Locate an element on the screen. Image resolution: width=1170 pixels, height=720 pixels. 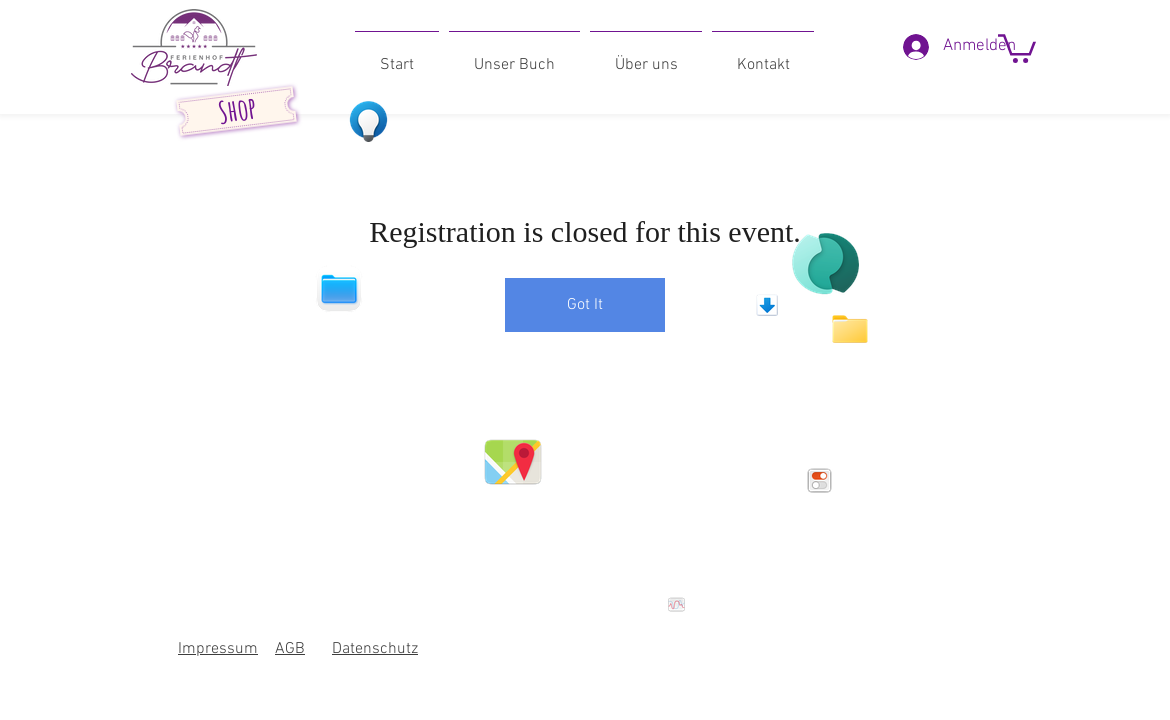
open the maps application is located at coordinates (513, 462).